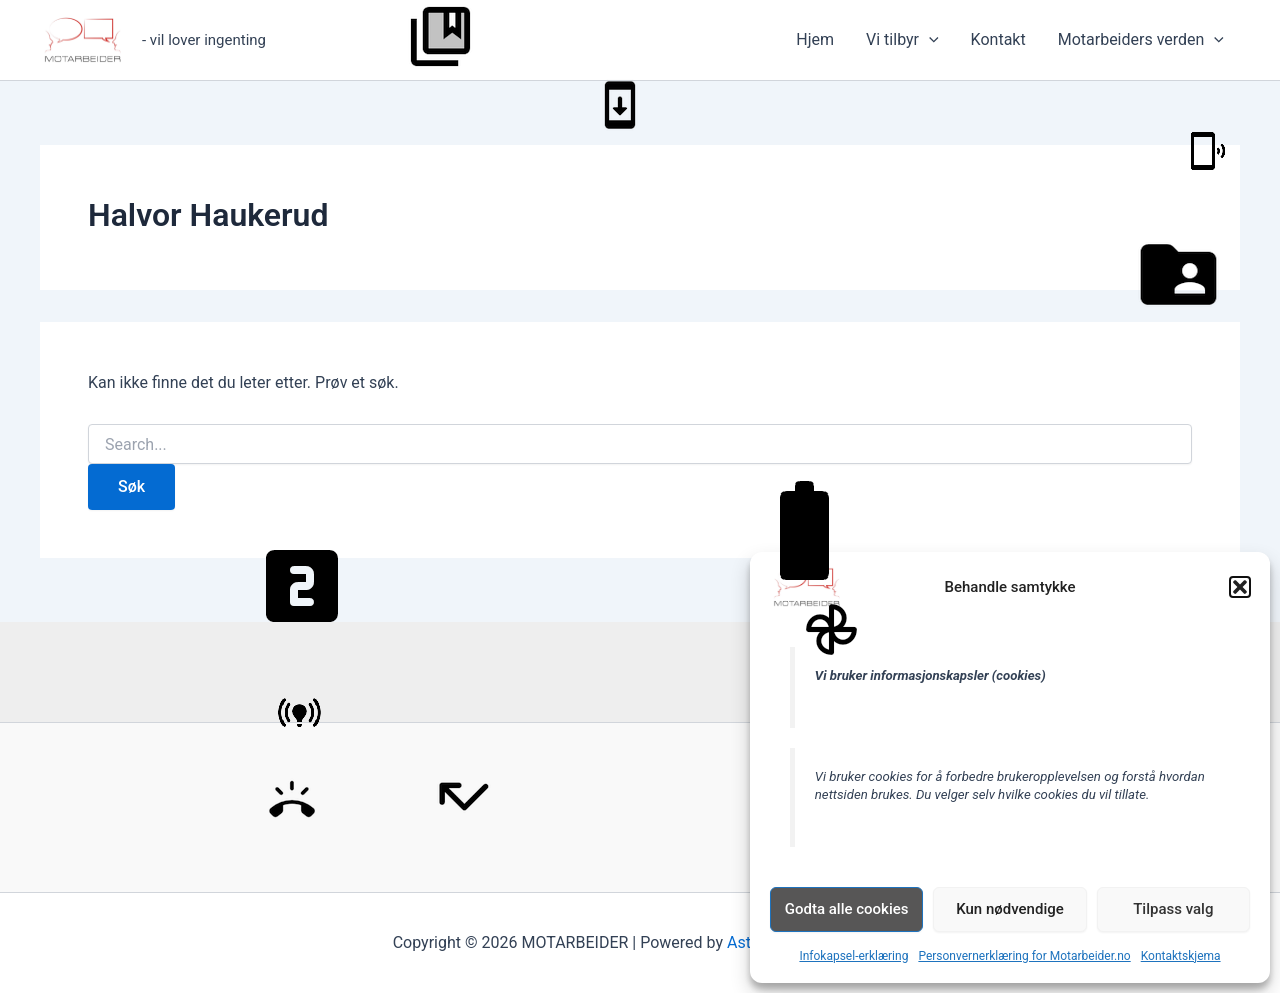 The image size is (1280, 993). I want to click on view AI-powered predictions or suggestions, so click(299, 712).